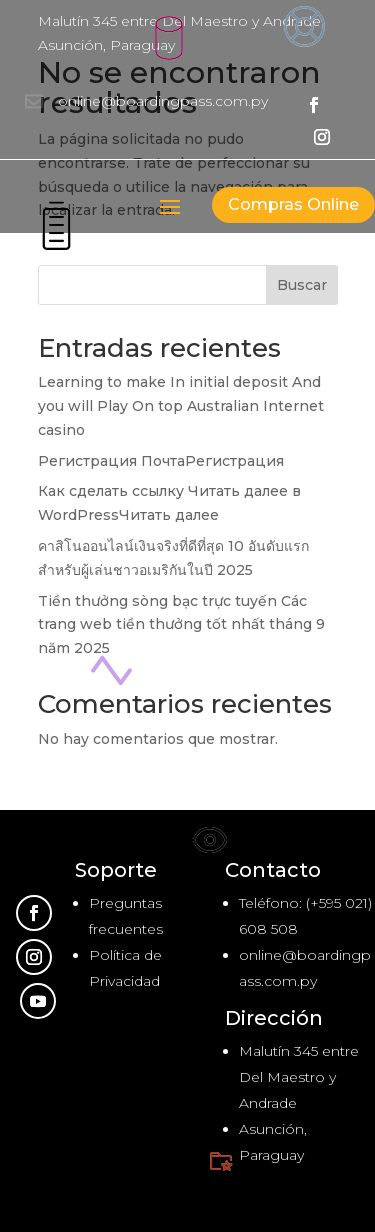 The width and height of the screenshot is (375, 1232). What do you see at coordinates (111, 670) in the screenshot?
I see `audio or sound wave visualization` at bounding box center [111, 670].